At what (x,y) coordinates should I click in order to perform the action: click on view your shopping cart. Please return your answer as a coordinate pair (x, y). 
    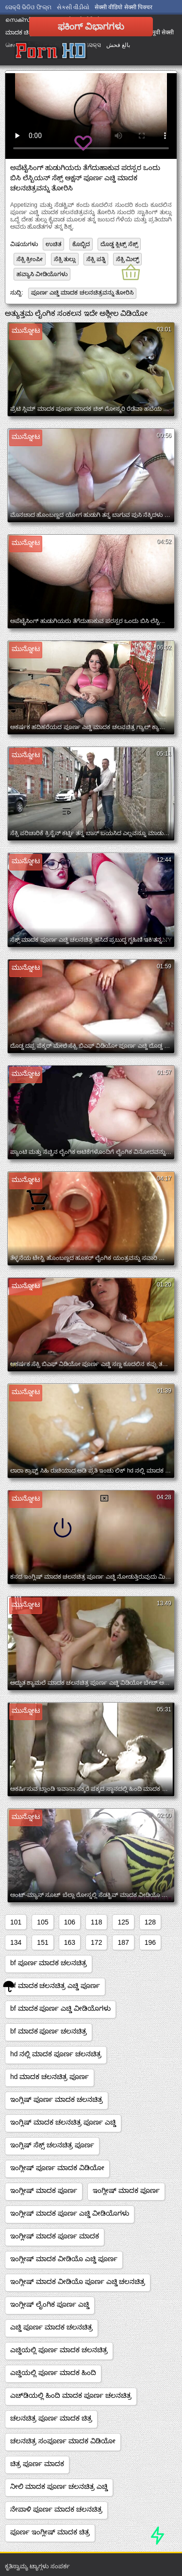
    Looking at the image, I should click on (37, 1200).